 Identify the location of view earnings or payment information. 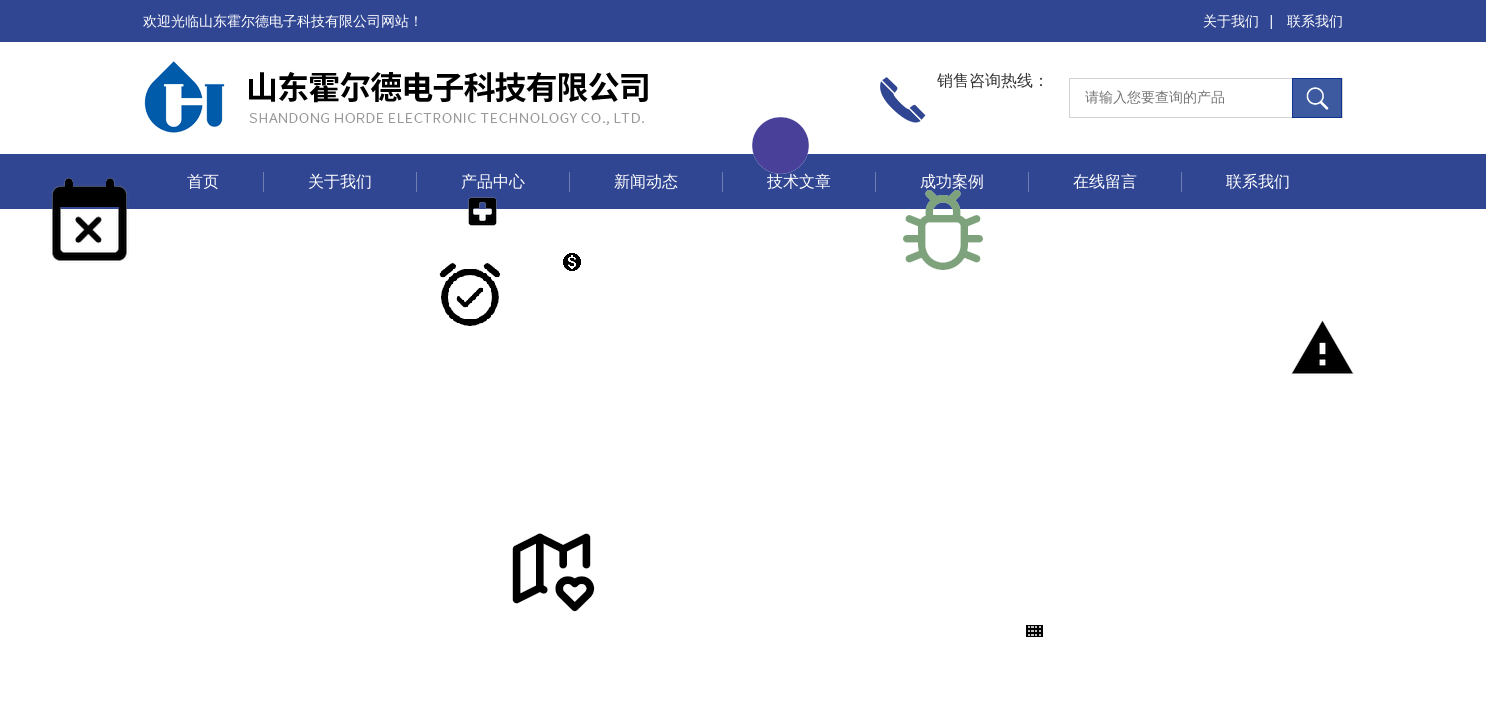
(572, 262).